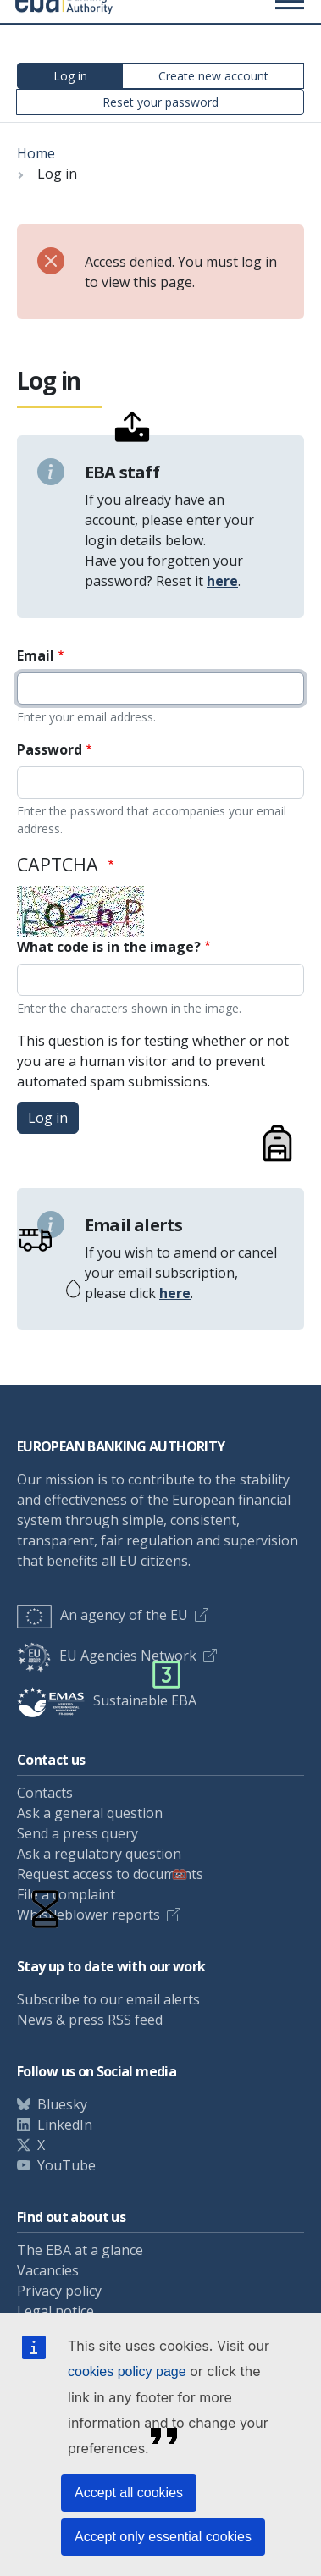 Image resolution: width=321 pixels, height=2576 pixels. Describe the element at coordinates (34, 1238) in the screenshot. I see `emergency services or fire department contact` at that location.